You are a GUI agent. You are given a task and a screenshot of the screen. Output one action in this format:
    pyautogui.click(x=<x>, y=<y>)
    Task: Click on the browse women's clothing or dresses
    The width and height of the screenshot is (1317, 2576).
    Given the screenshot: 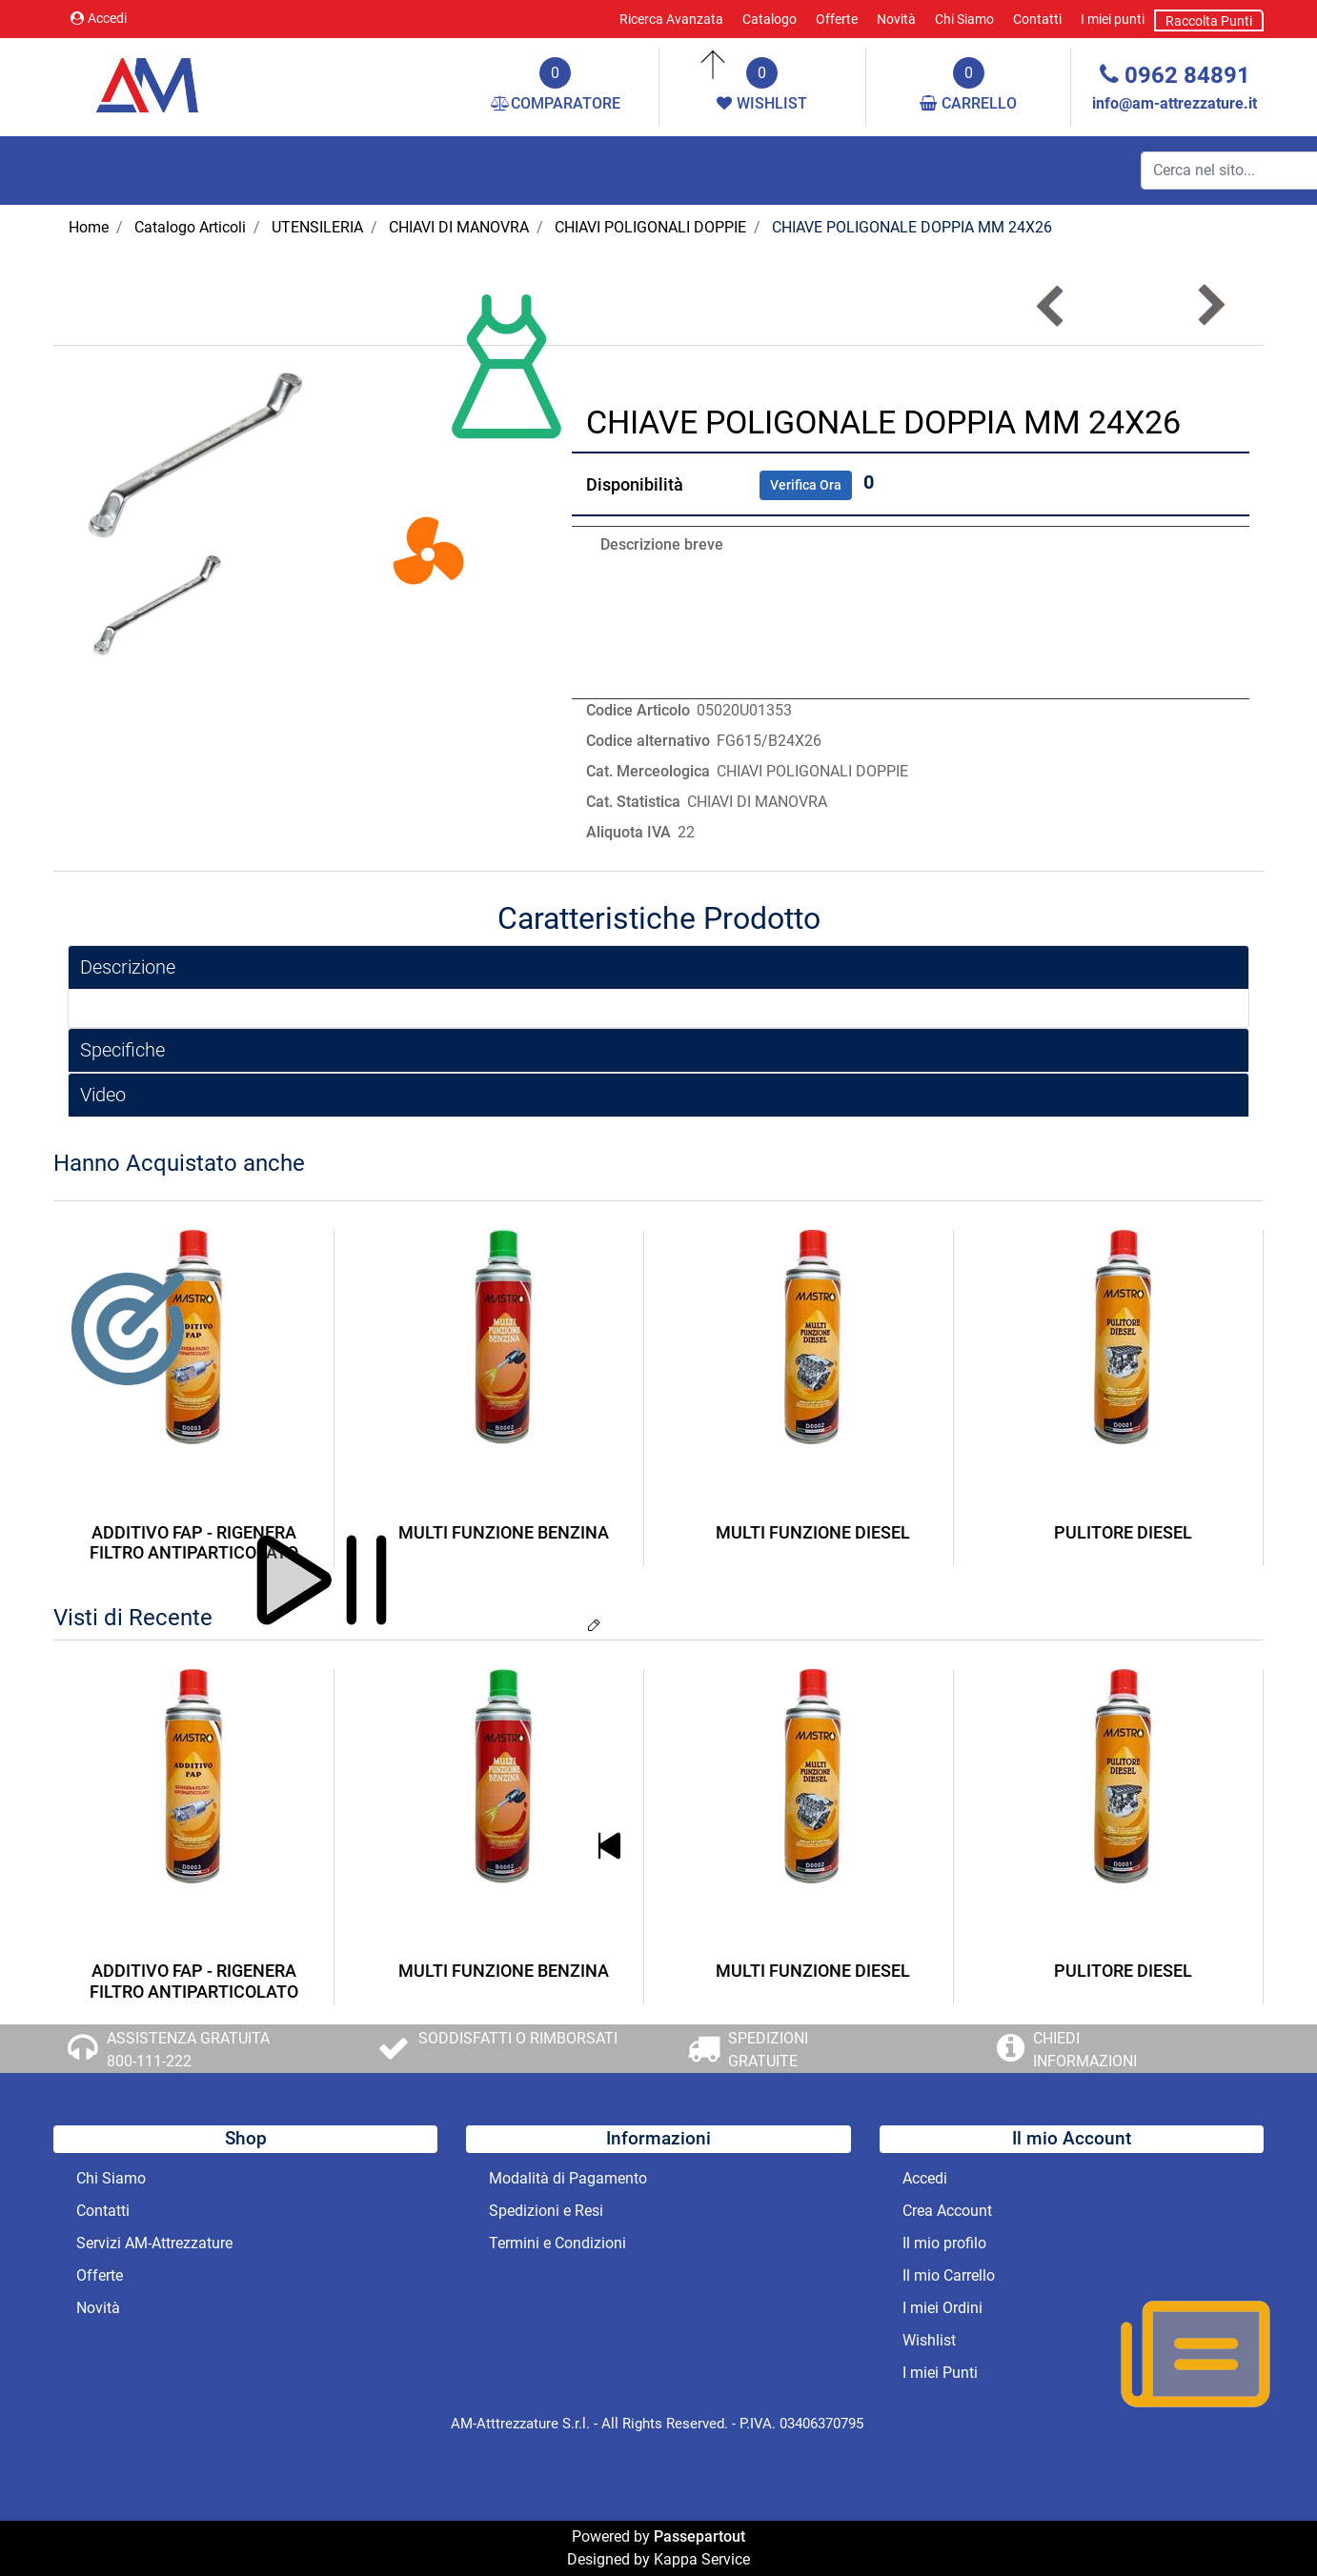 What is the action you would take?
    pyautogui.click(x=506, y=373)
    